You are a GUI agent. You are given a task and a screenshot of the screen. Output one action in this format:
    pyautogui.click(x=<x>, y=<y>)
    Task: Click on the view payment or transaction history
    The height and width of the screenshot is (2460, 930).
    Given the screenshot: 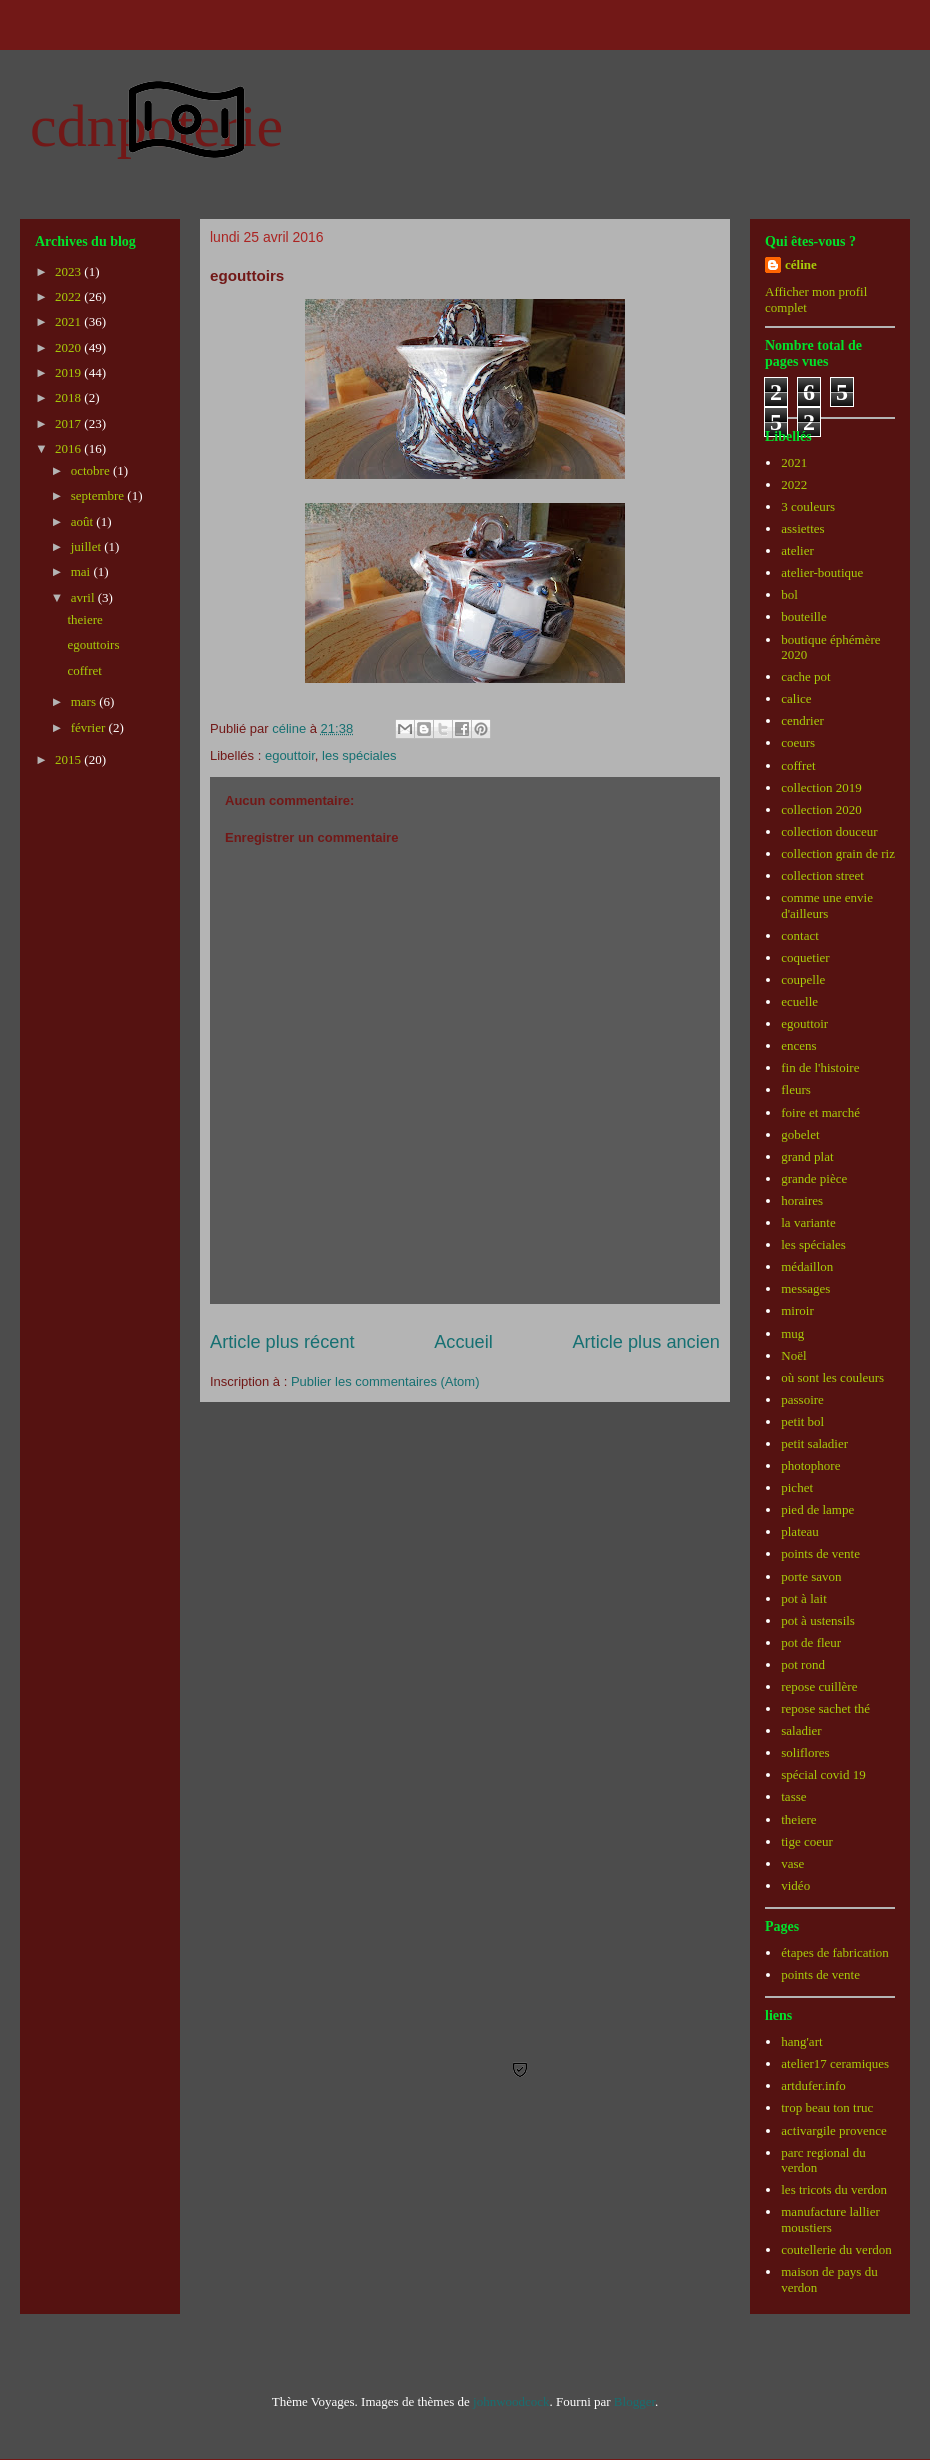 What is the action you would take?
    pyautogui.click(x=186, y=119)
    